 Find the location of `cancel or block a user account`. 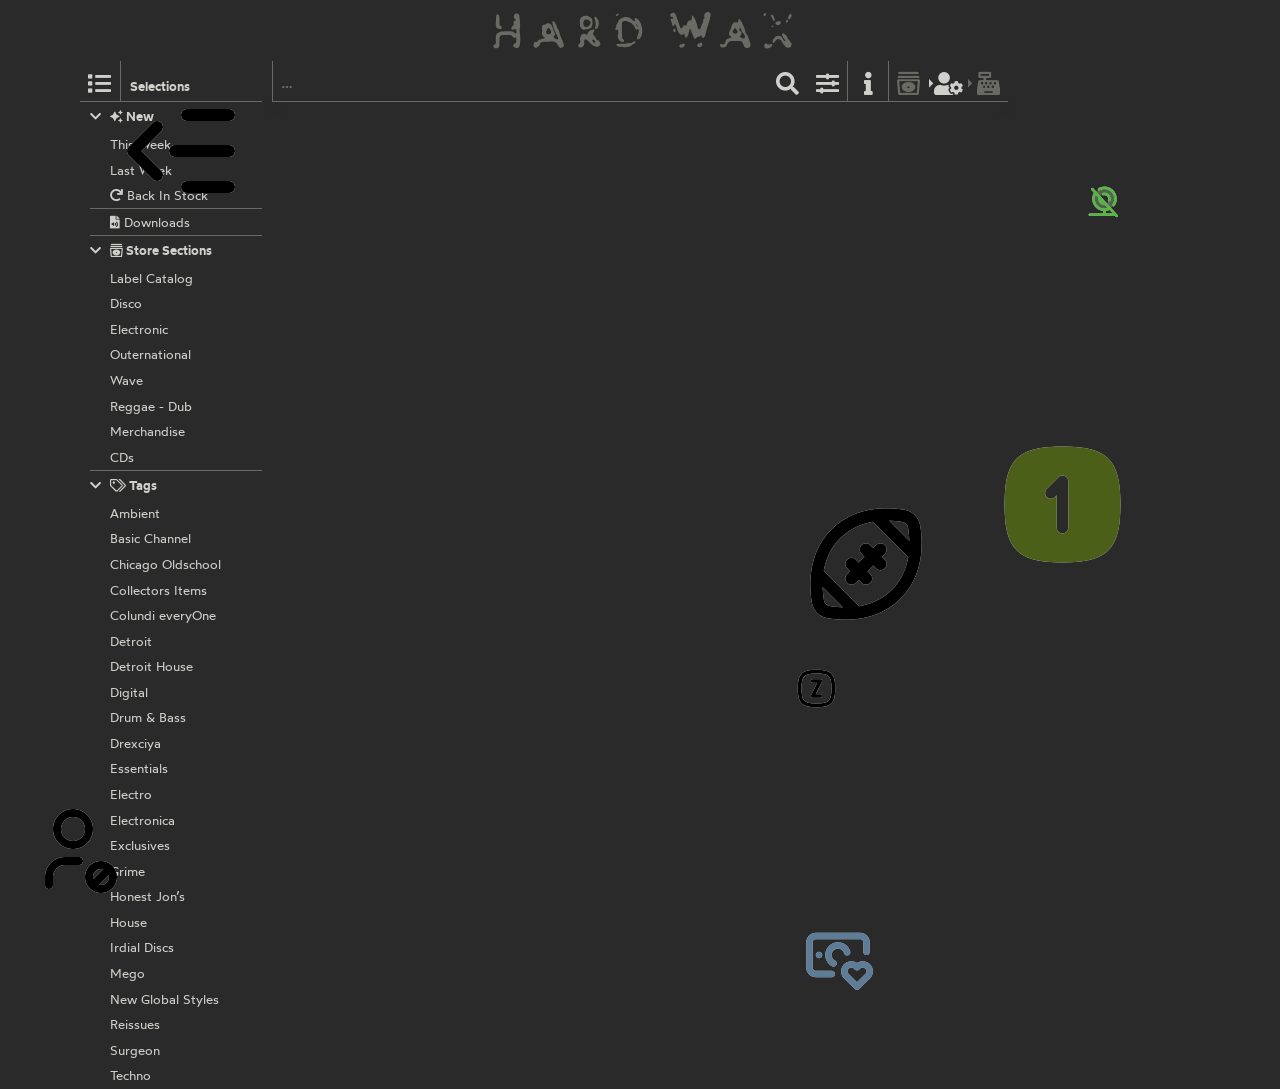

cancel or block a user account is located at coordinates (73, 849).